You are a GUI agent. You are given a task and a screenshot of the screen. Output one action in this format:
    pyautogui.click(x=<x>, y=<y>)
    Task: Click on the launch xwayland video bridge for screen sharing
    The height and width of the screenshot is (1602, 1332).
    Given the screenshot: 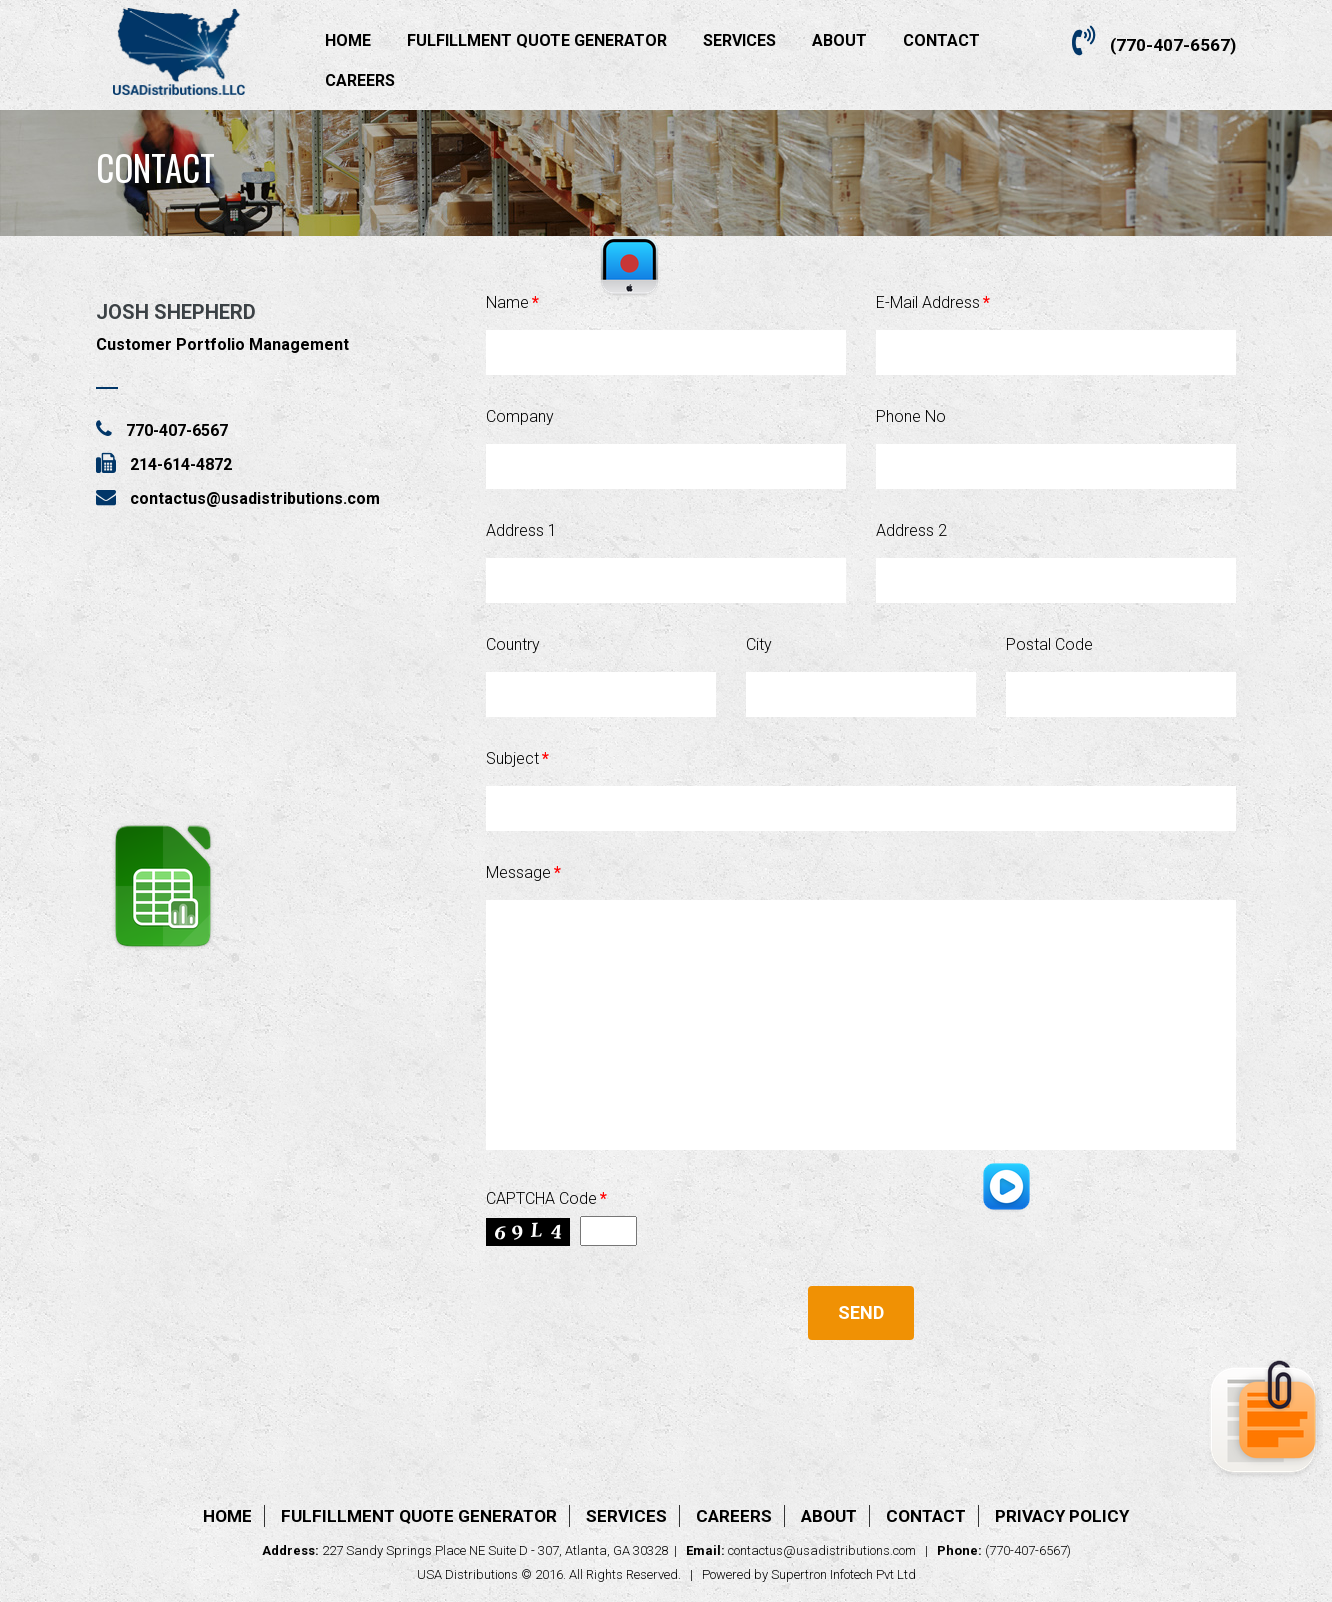 What is the action you would take?
    pyautogui.click(x=629, y=265)
    